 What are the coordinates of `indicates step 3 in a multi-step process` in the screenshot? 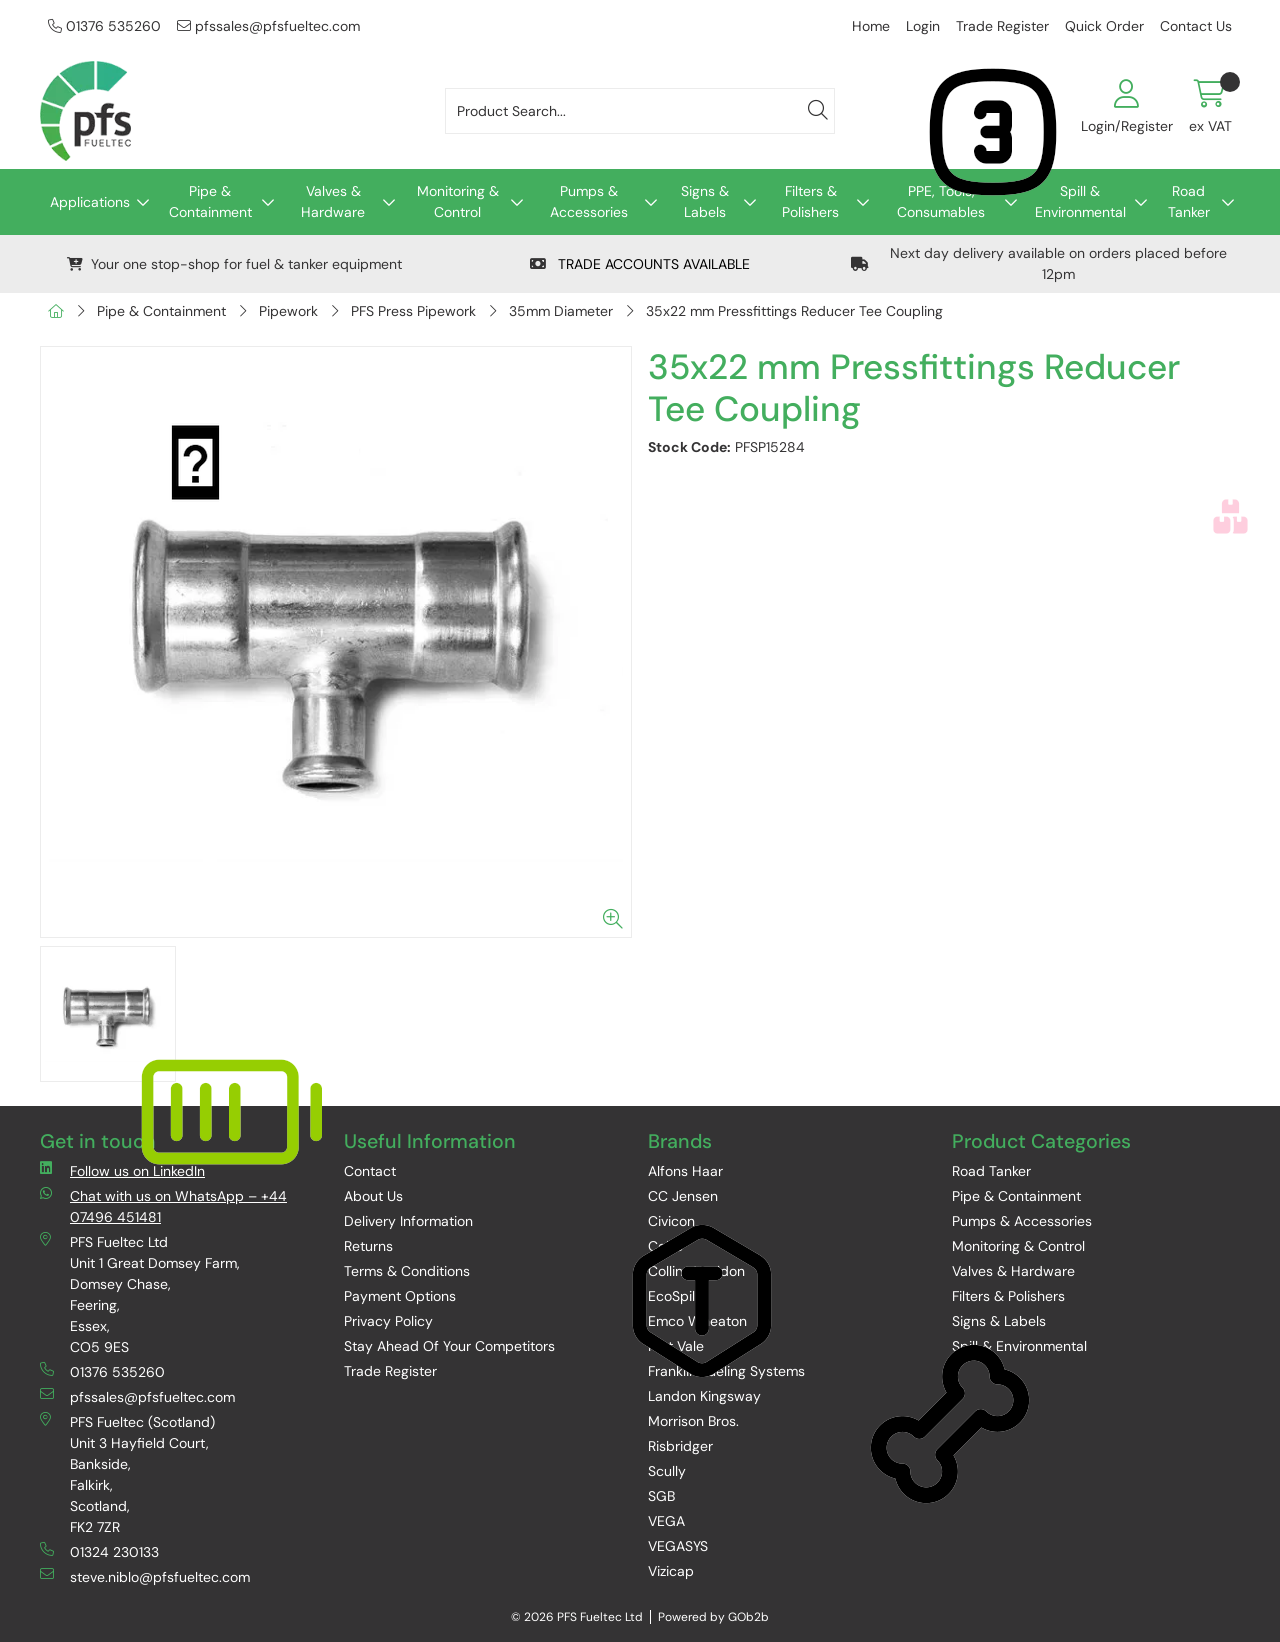 It's located at (993, 132).